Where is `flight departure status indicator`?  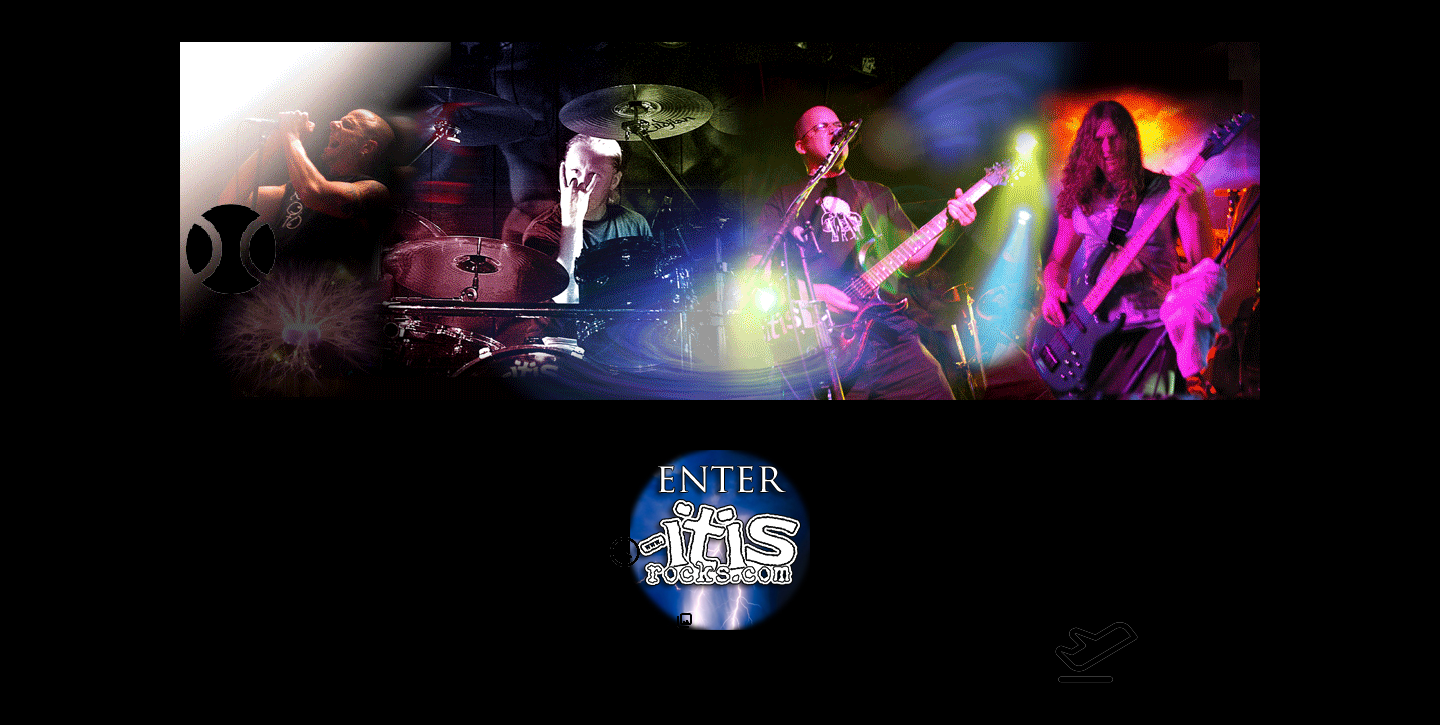
flight departure status indicator is located at coordinates (1096, 649).